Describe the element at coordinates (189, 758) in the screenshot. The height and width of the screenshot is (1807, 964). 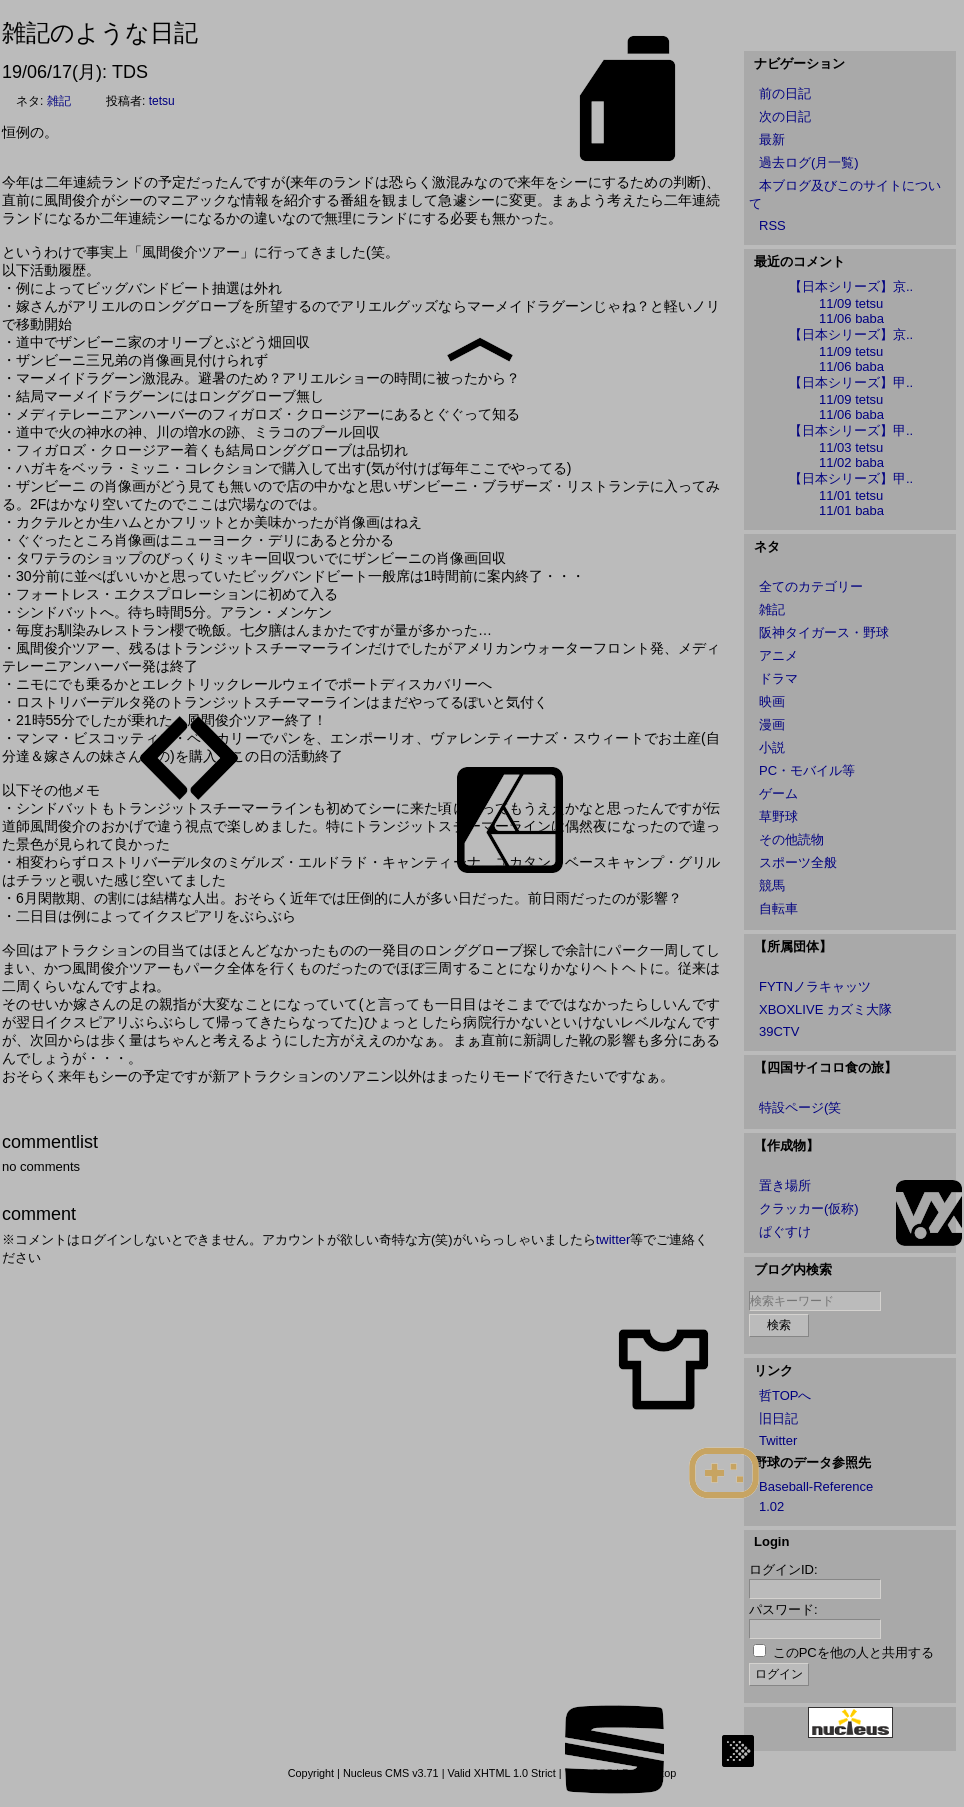
I see `open the Sam's Club app` at that location.